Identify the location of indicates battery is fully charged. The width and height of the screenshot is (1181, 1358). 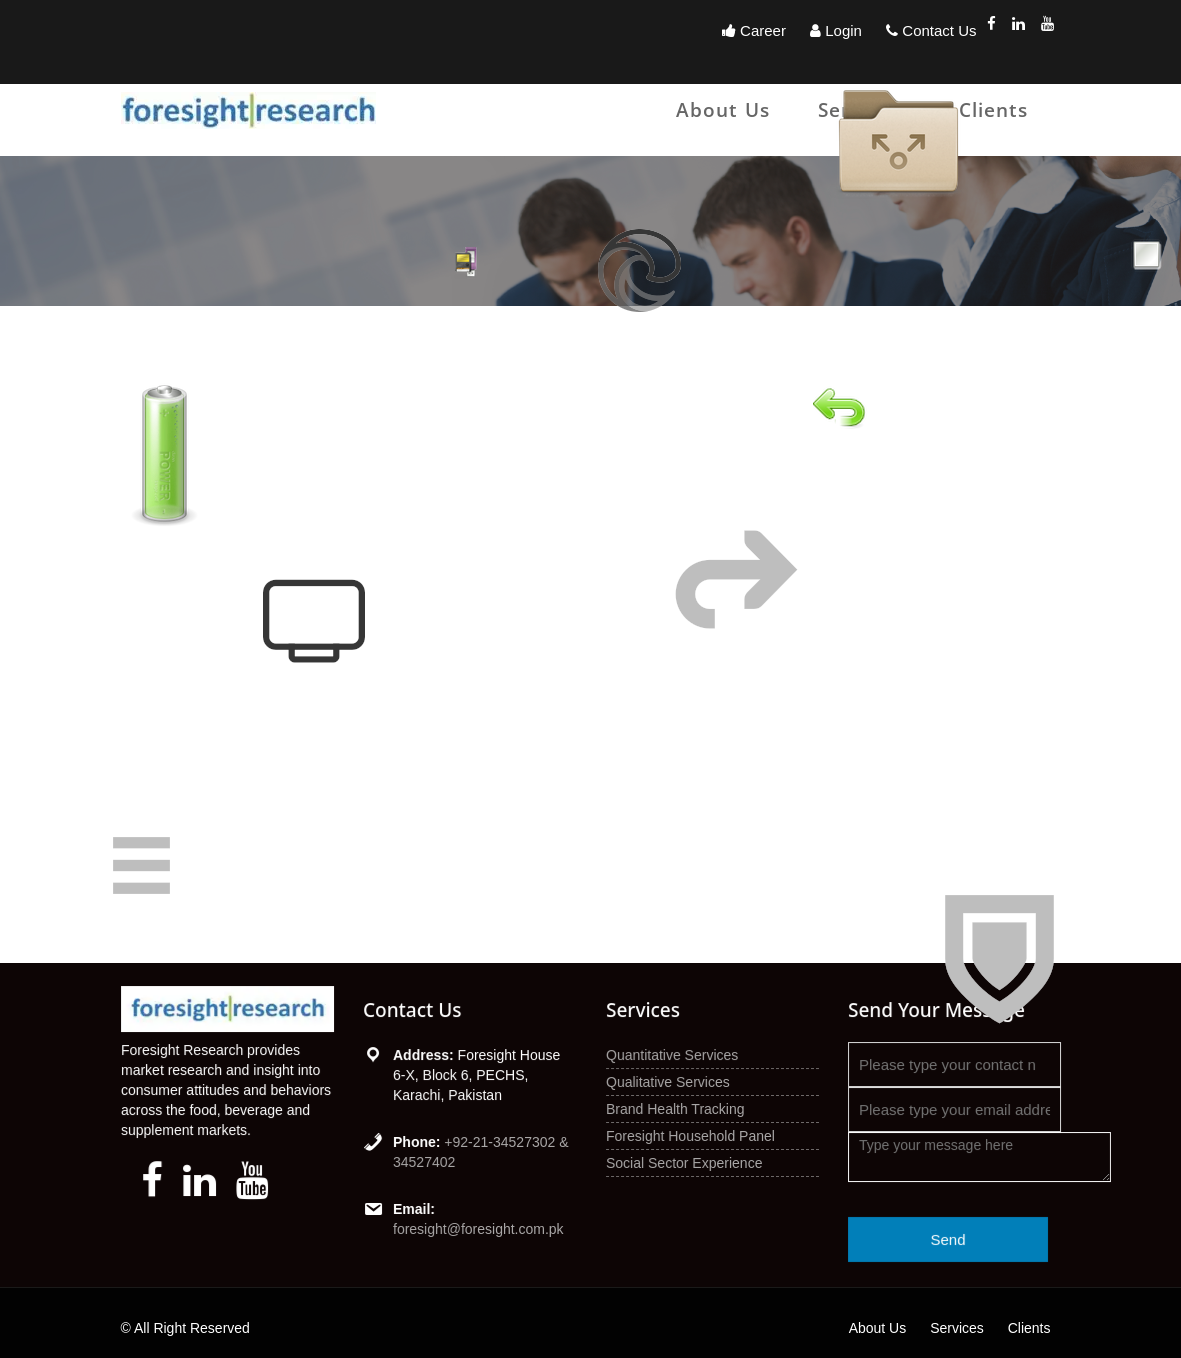
(164, 456).